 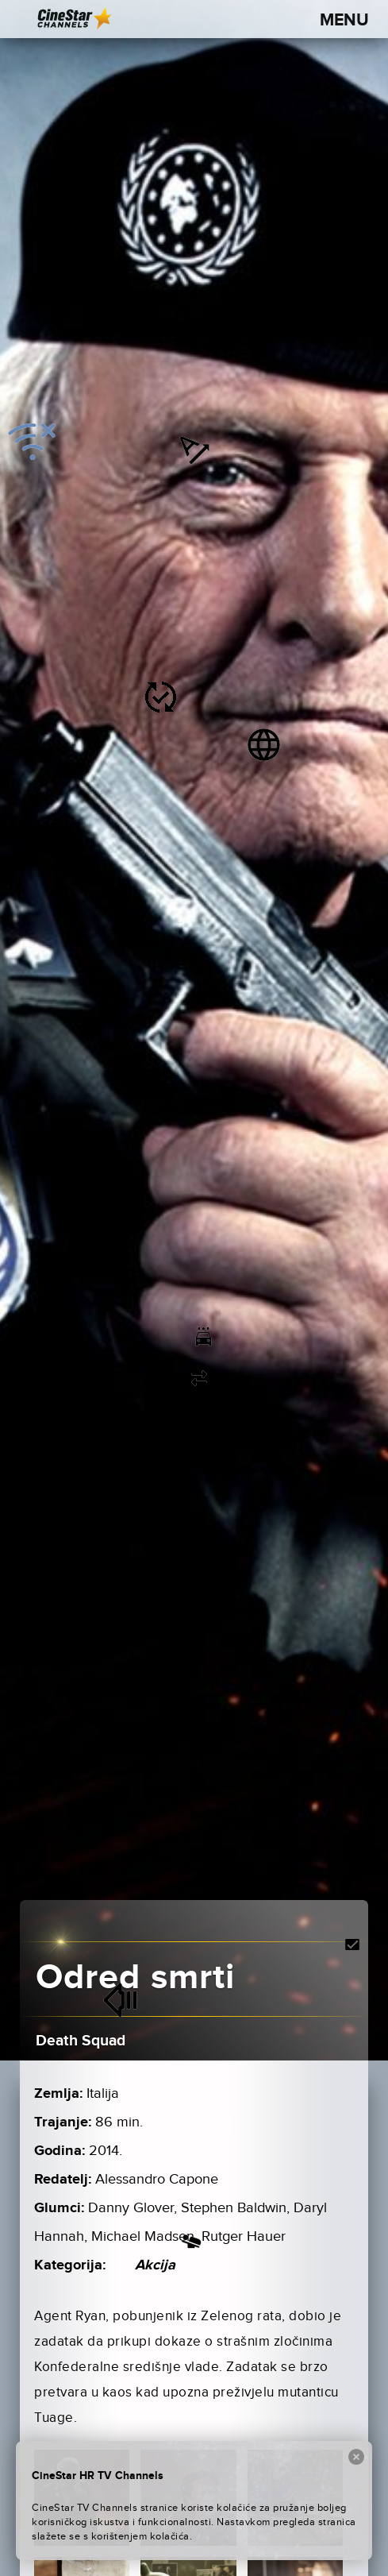 What do you see at coordinates (352, 1945) in the screenshot?
I see `confirm or submit an action` at bounding box center [352, 1945].